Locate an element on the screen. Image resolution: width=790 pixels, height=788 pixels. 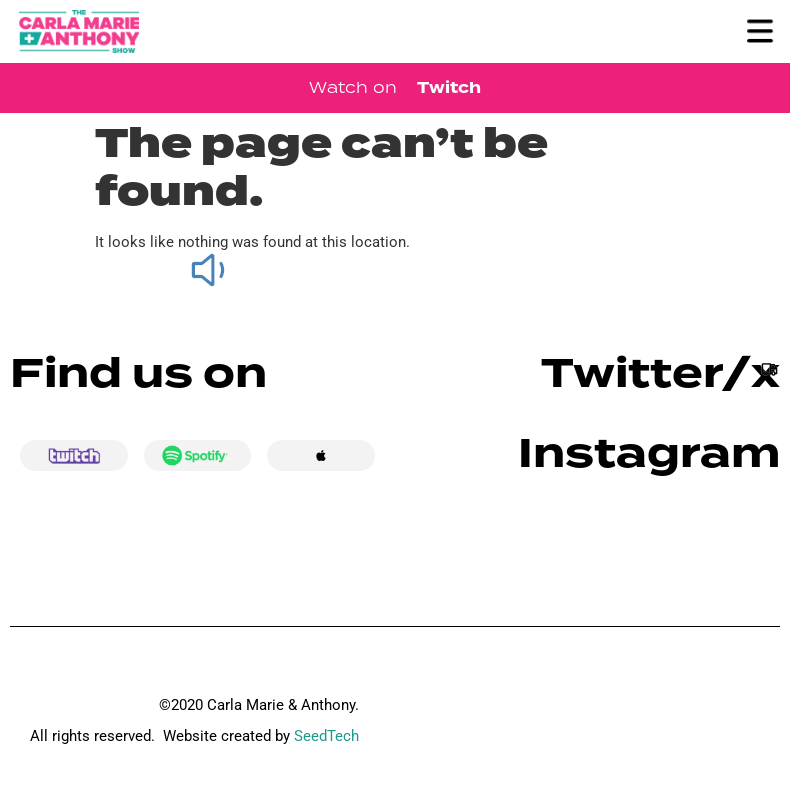
track your delivery status is located at coordinates (769, 369).